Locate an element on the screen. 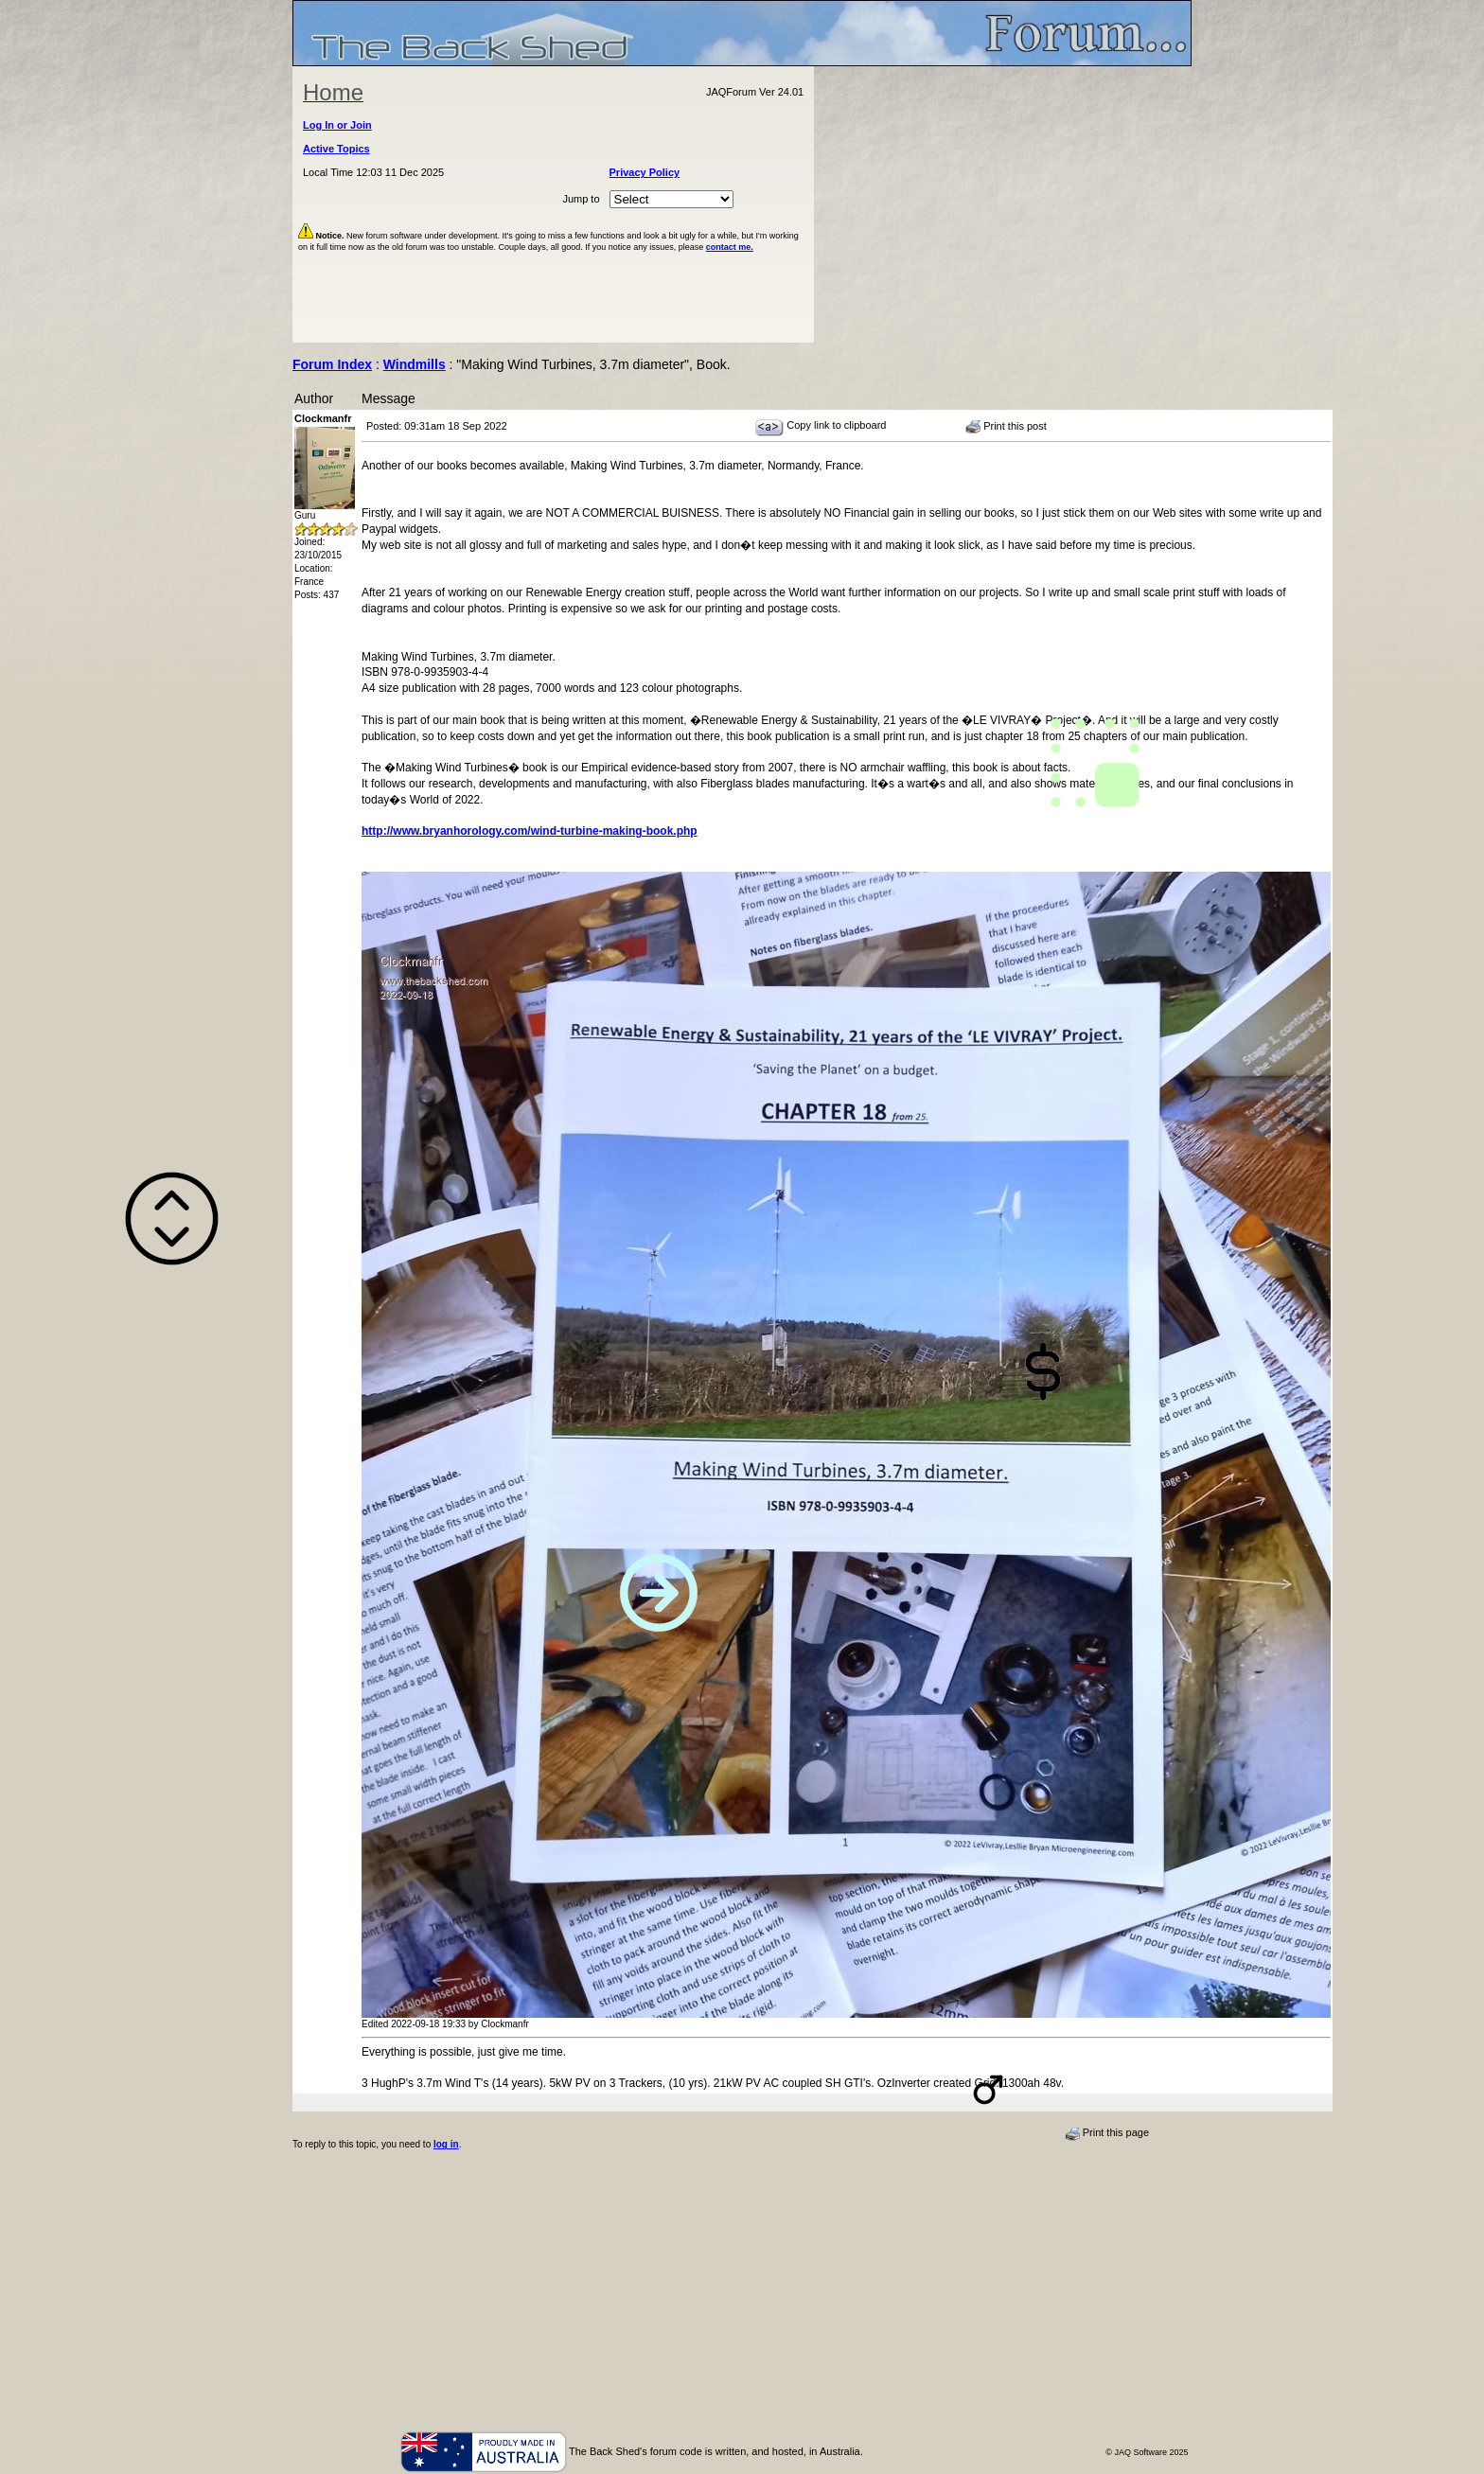  proceed to the next step is located at coordinates (659, 1593).